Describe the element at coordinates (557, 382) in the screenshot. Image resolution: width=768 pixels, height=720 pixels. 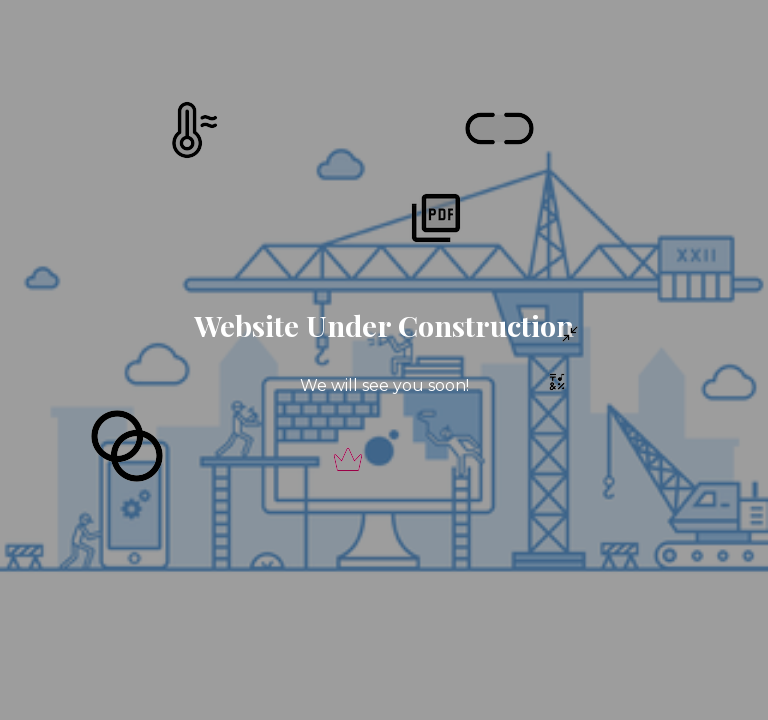
I see `access special characters and symbols keyboard` at that location.